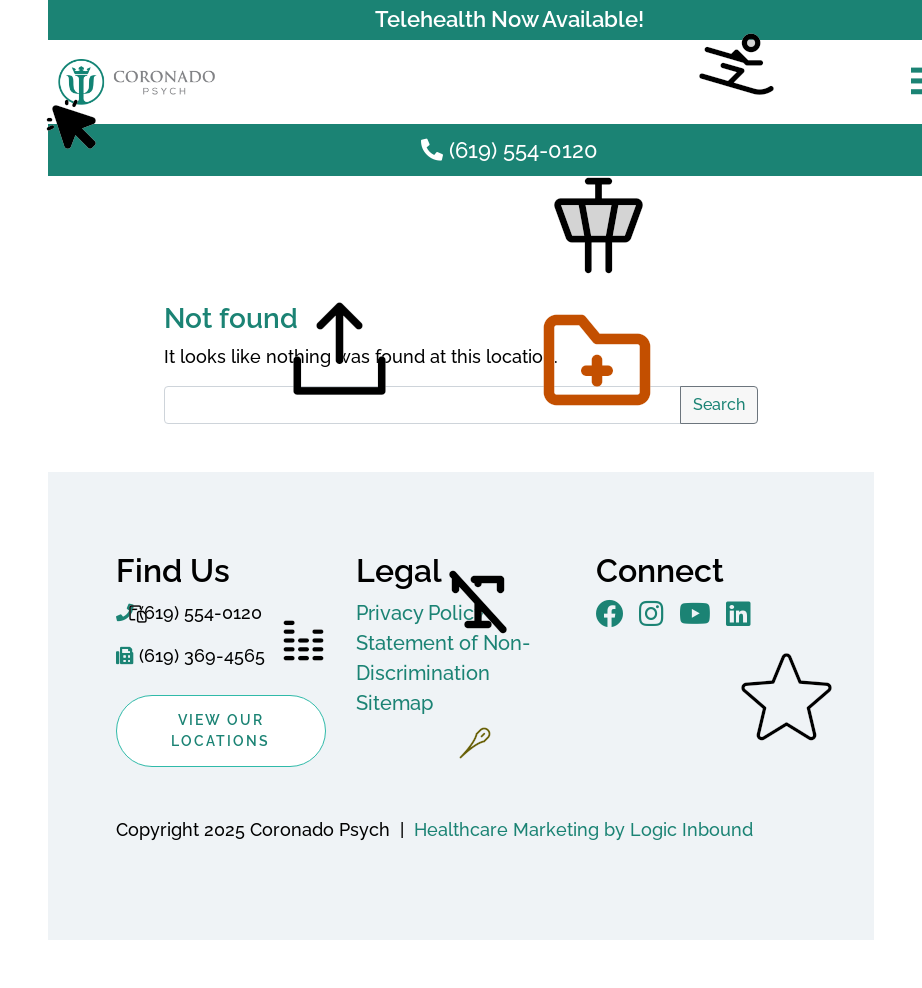 The width and height of the screenshot is (922, 988). I want to click on disable text formatting, so click(478, 602).